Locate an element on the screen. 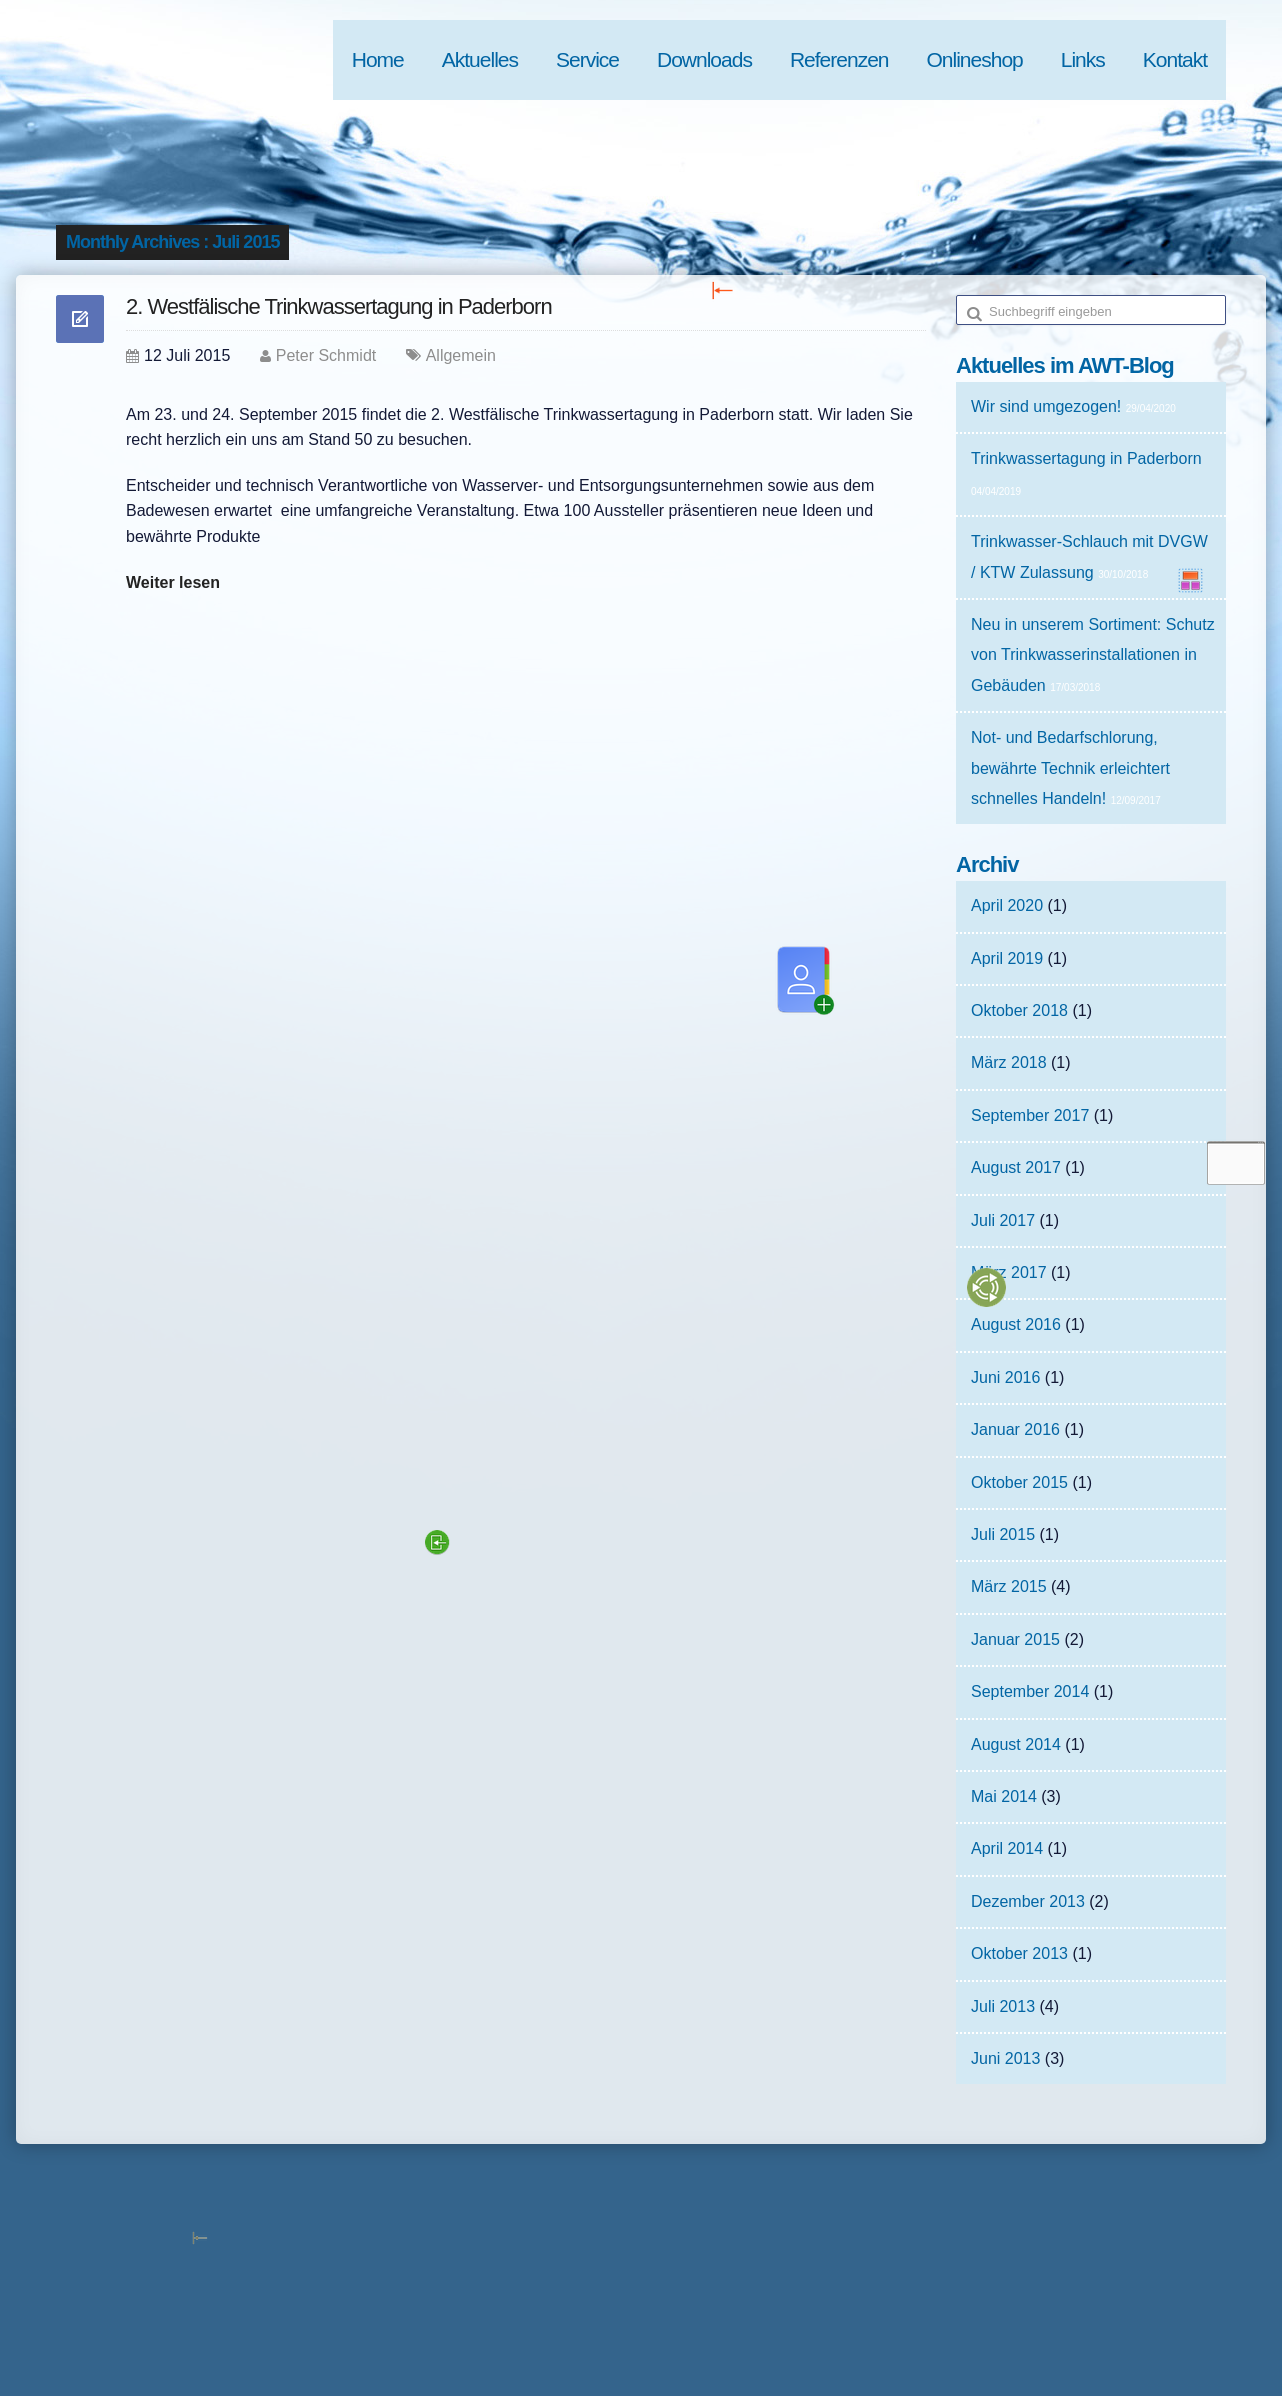 The height and width of the screenshot is (2396, 1282). open a new window is located at coordinates (1236, 1163).